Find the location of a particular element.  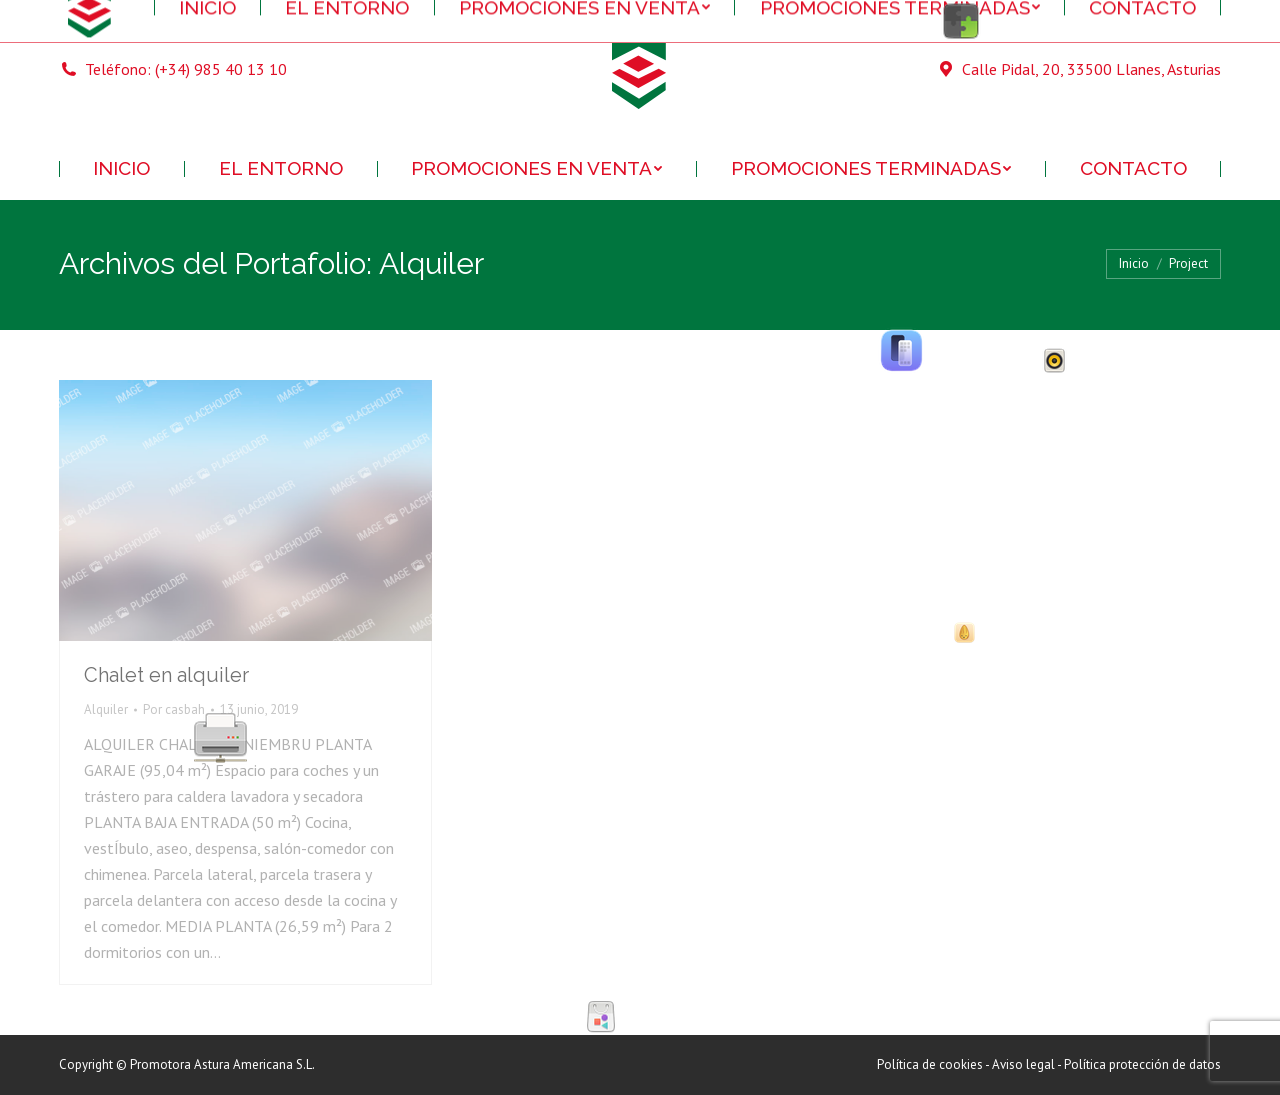

connect to a network printer is located at coordinates (220, 738).